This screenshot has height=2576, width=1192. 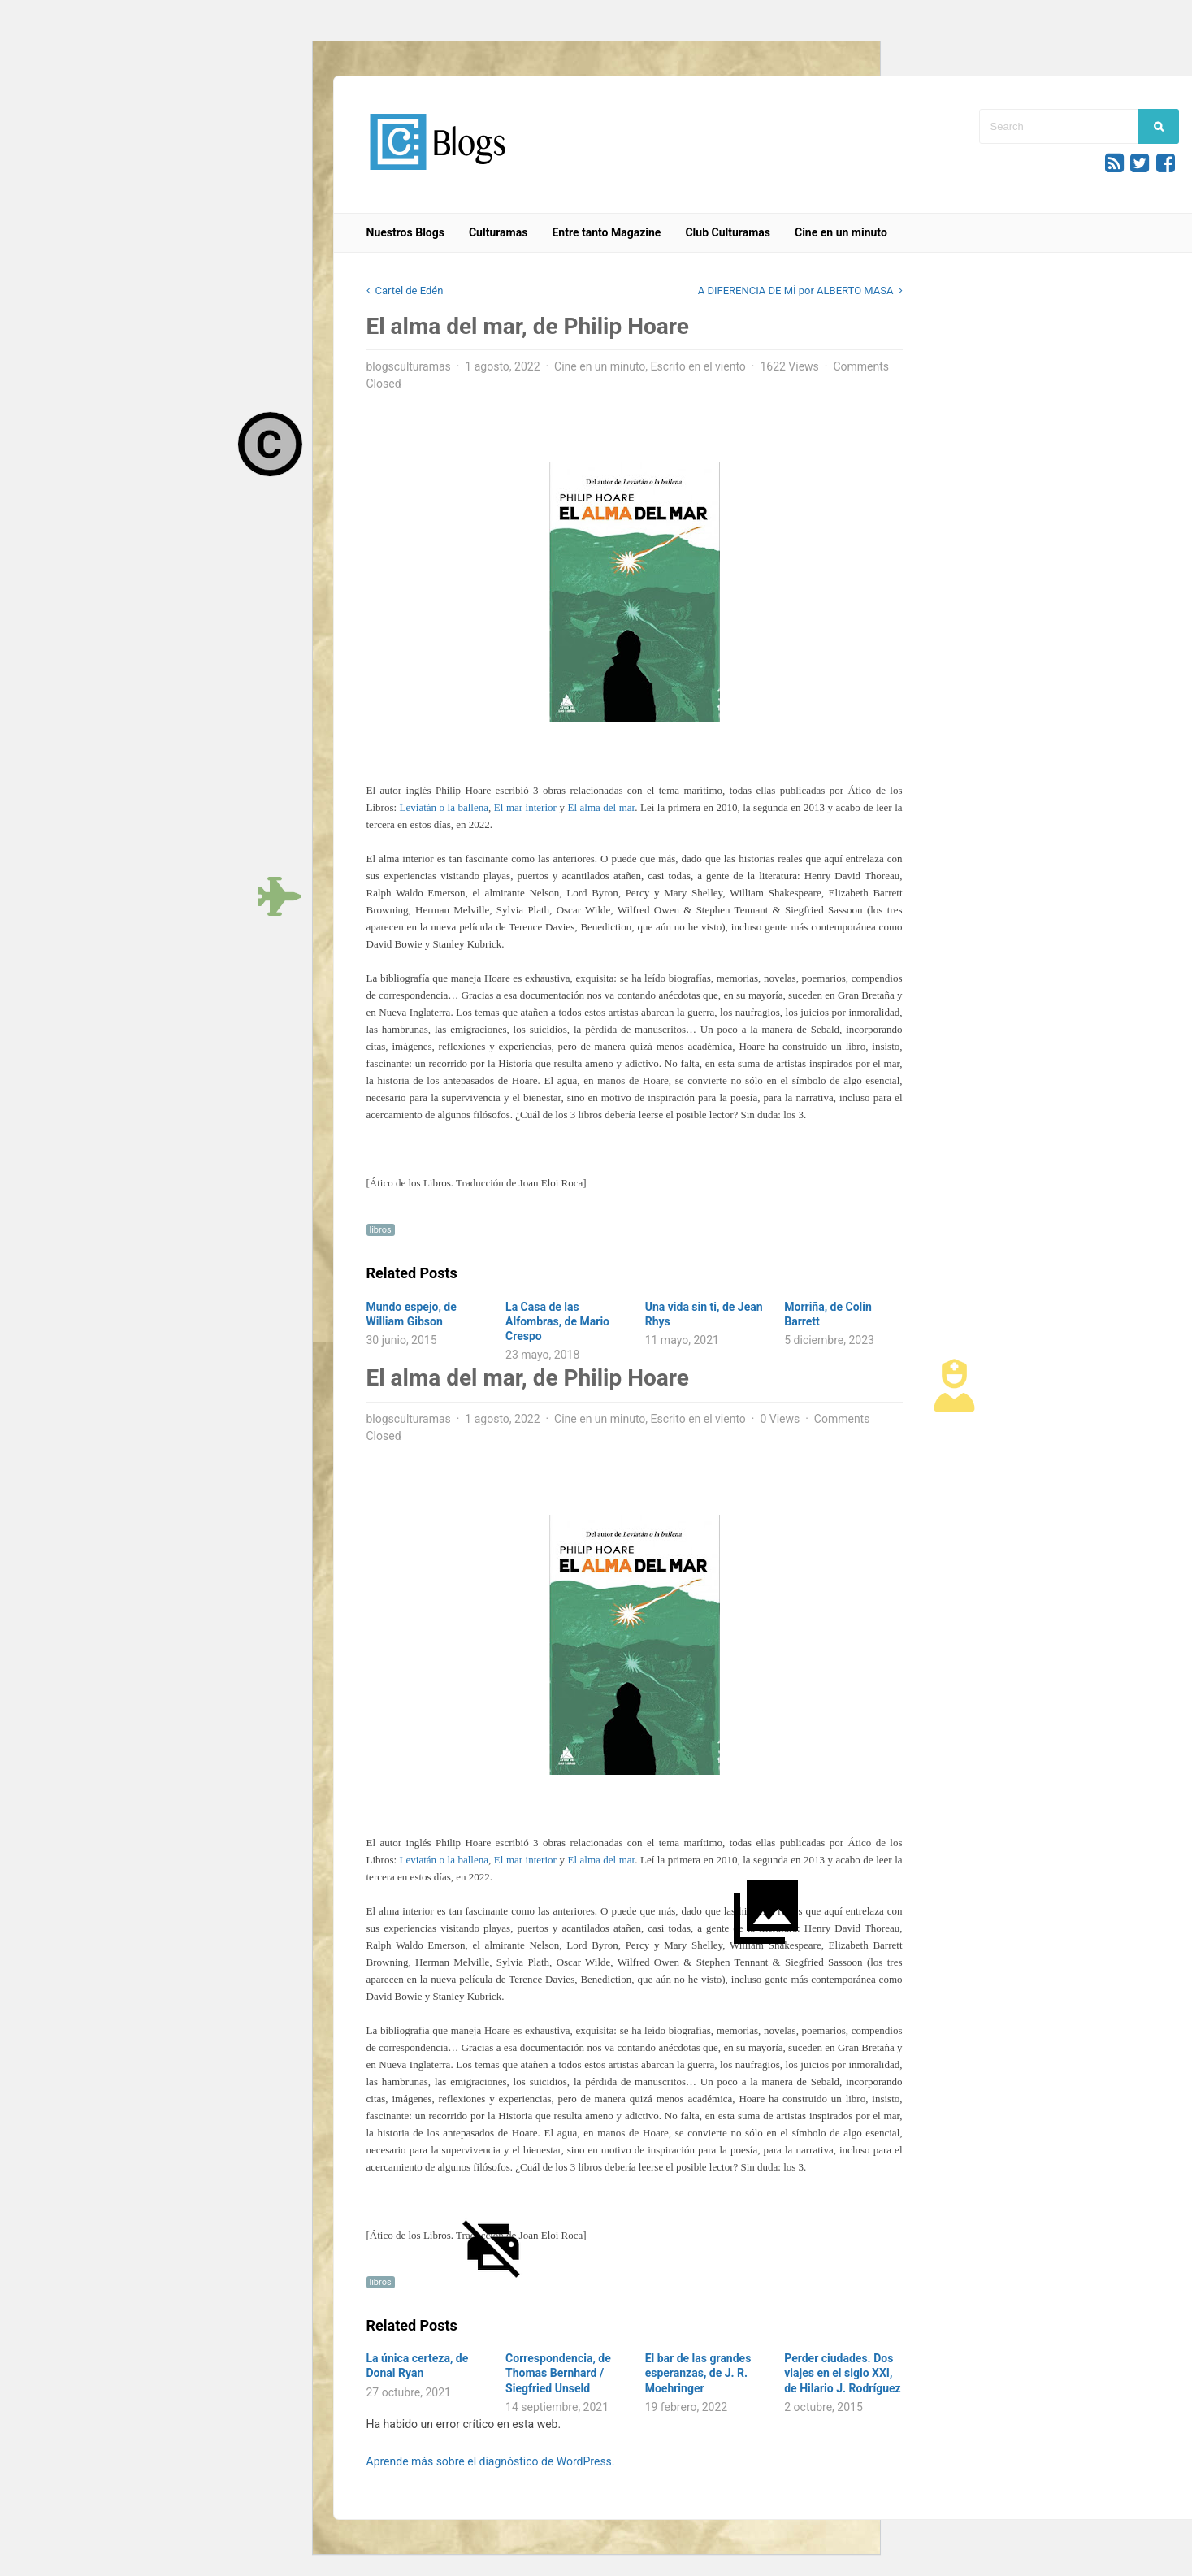 I want to click on indicates copyrighted content, so click(x=270, y=444).